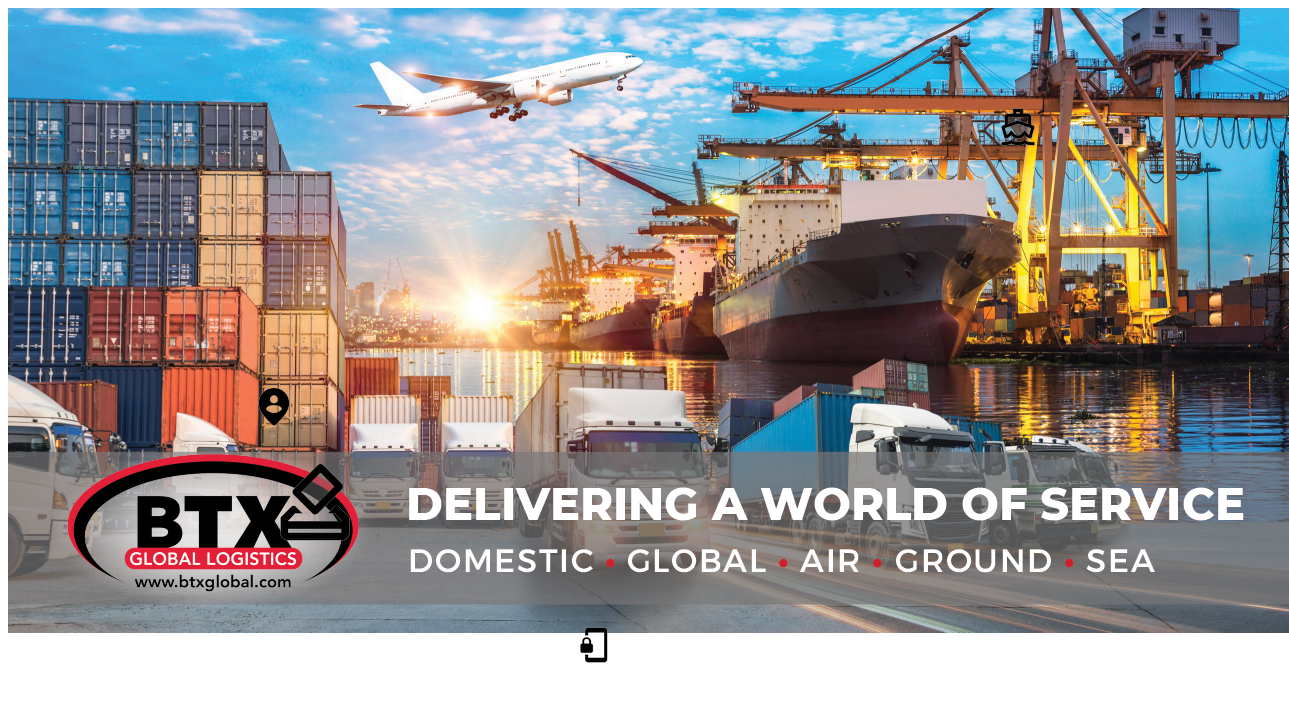 The width and height of the screenshot is (1289, 720). I want to click on cast your vote or submit a ballot, so click(315, 502).